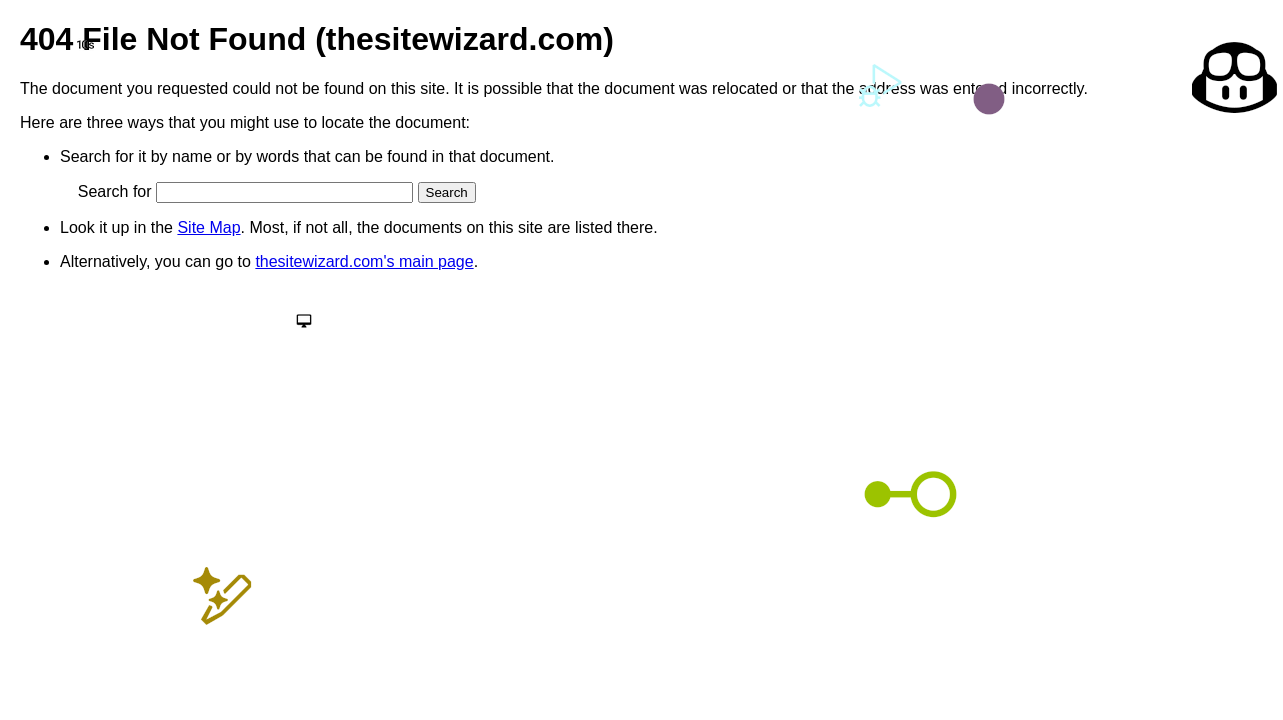 This screenshot has height=720, width=1283. I want to click on set a 10-second timer, so click(85, 44).